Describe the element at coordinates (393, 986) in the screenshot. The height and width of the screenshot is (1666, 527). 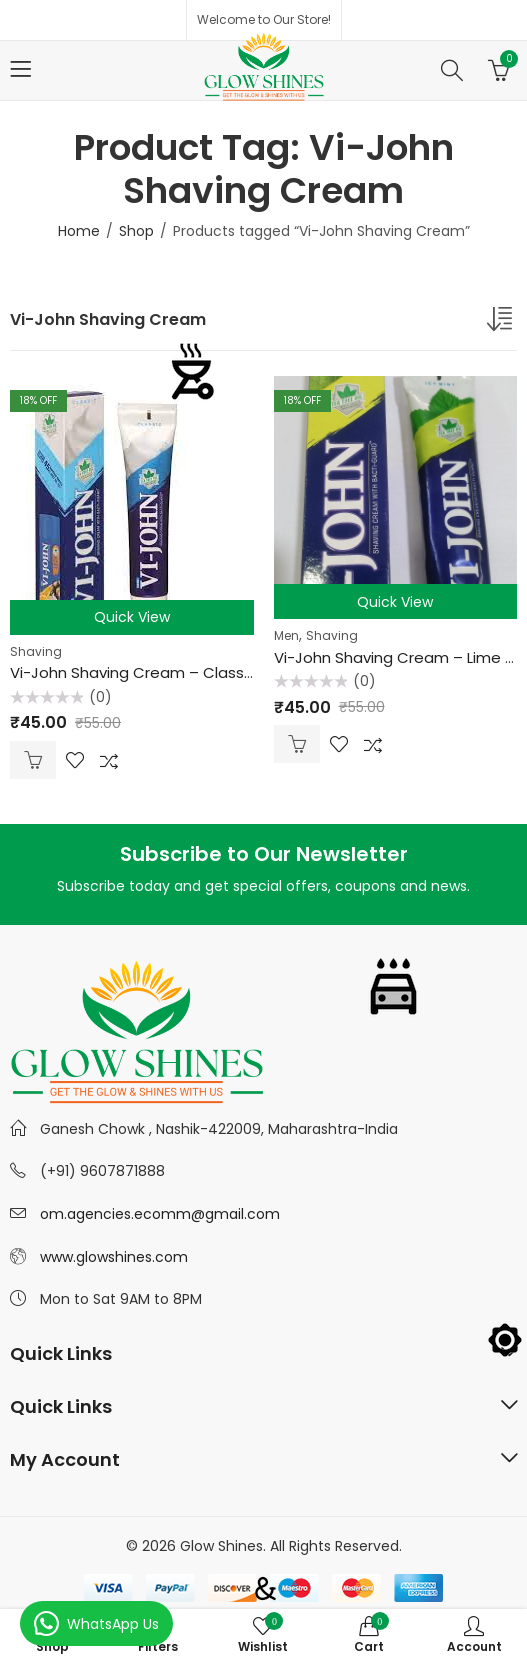
I see `find nearby car wash locations` at that location.